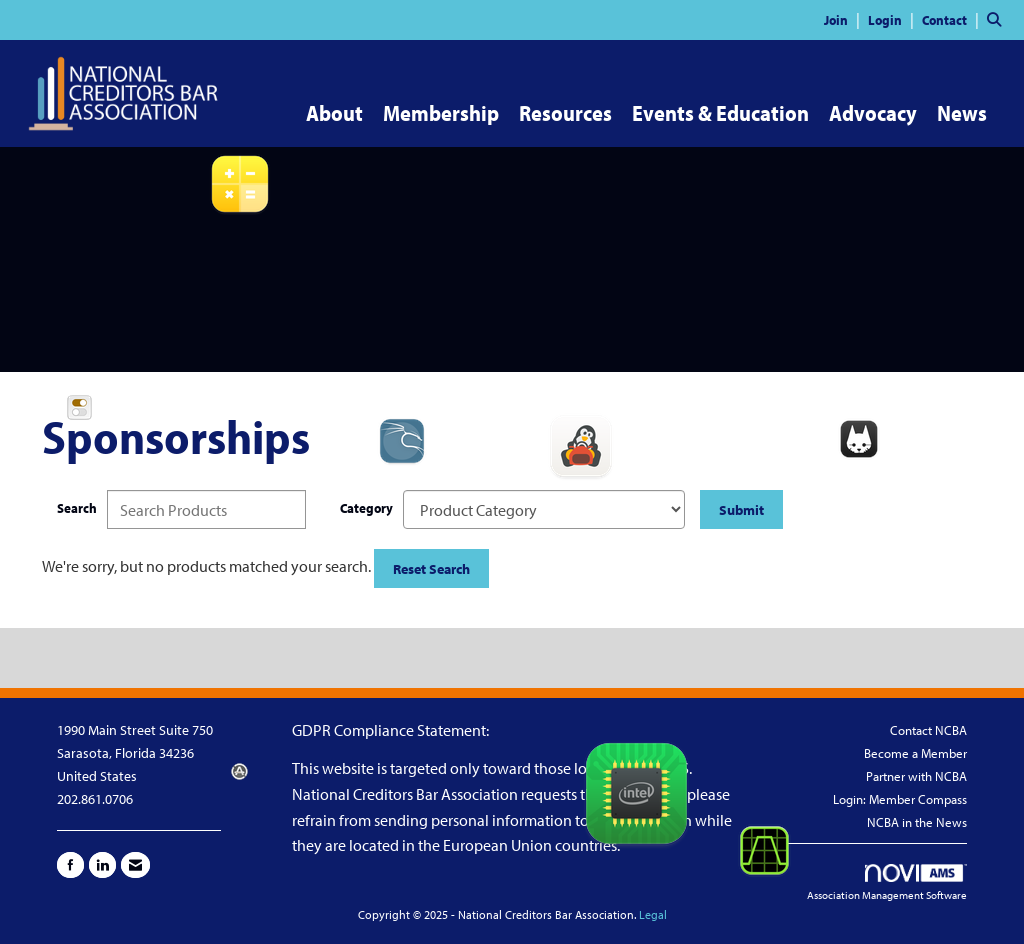  Describe the element at coordinates (859, 439) in the screenshot. I see `launch the stray video game app` at that location.